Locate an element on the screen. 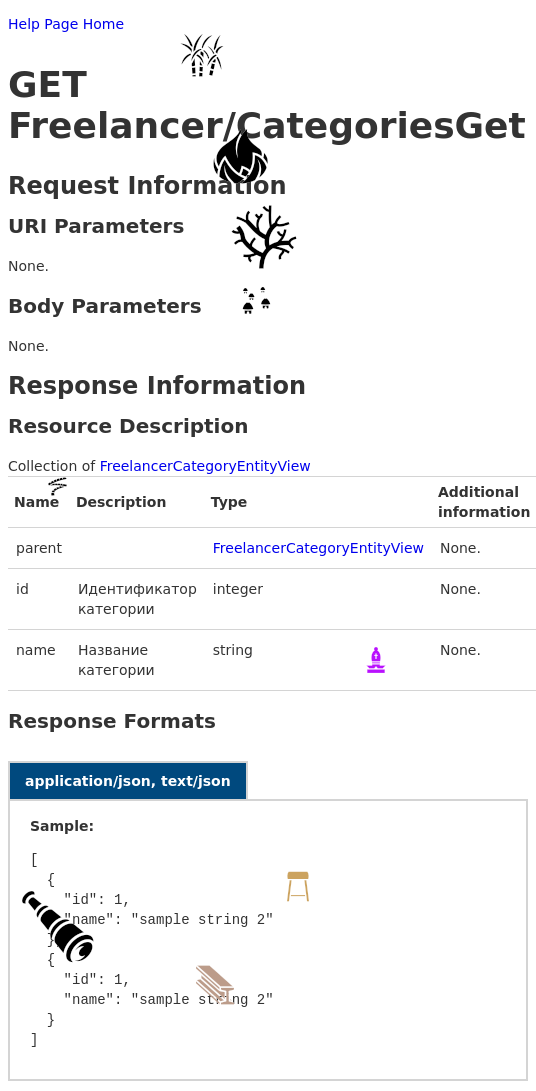 This screenshot has width=536, height=1091. search or explore content is located at coordinates (57, 926).